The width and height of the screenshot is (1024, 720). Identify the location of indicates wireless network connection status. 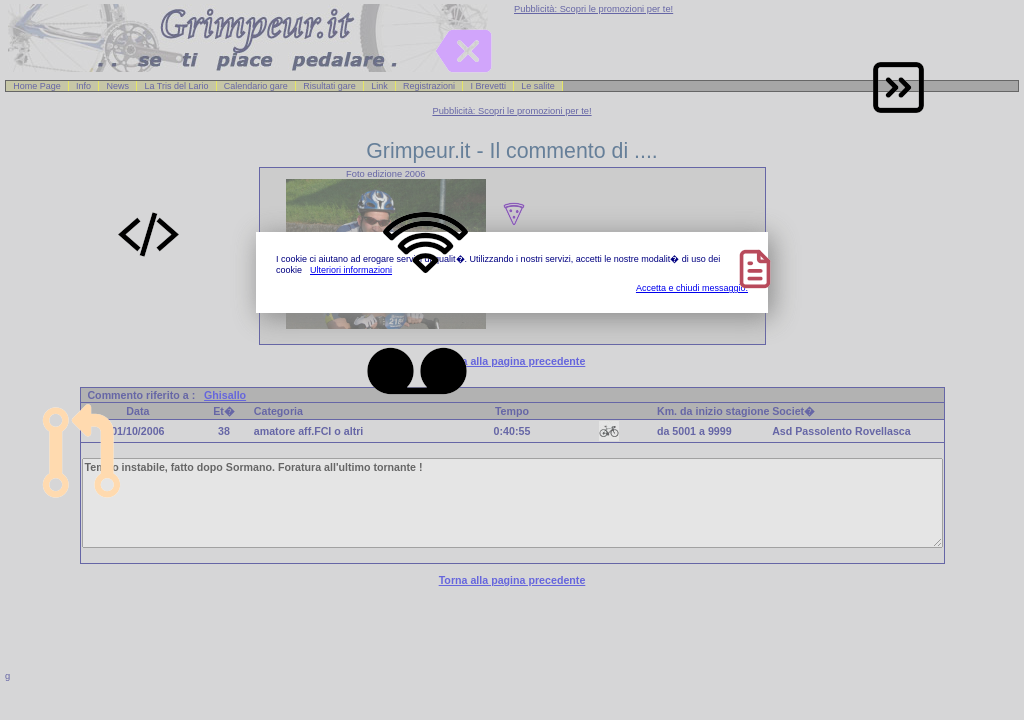
(425, 242).